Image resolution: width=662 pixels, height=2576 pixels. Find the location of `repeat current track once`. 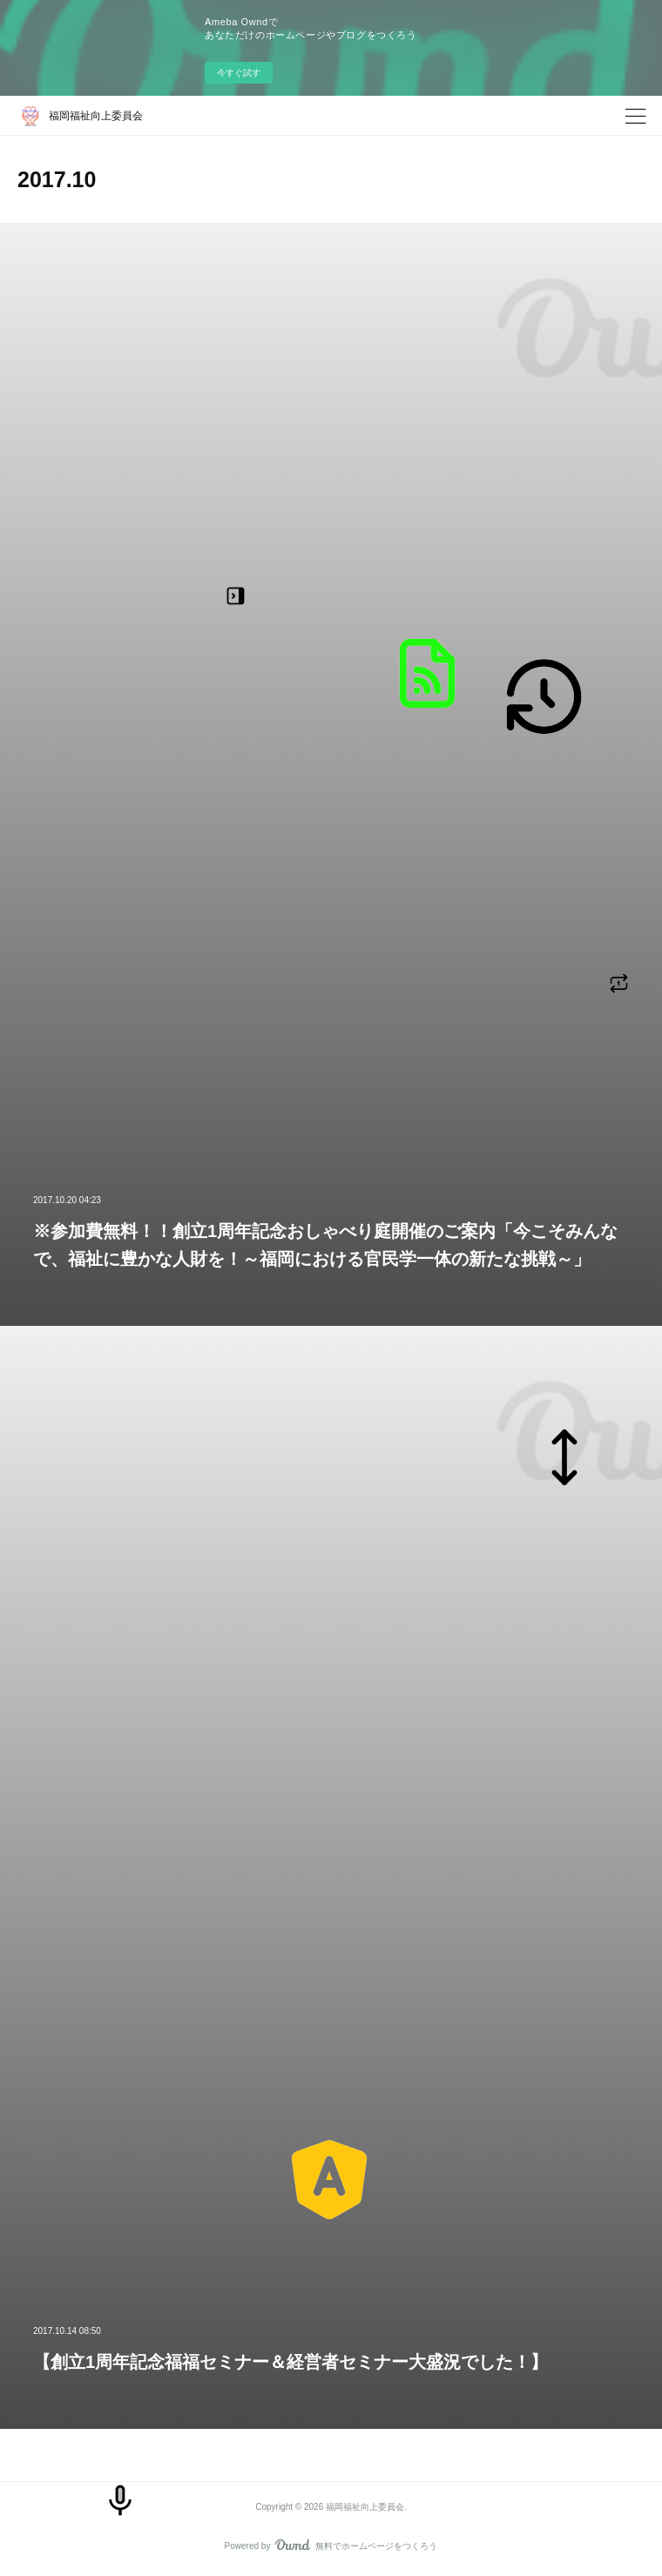

repeat current track once is located at coordinates (618, 983).